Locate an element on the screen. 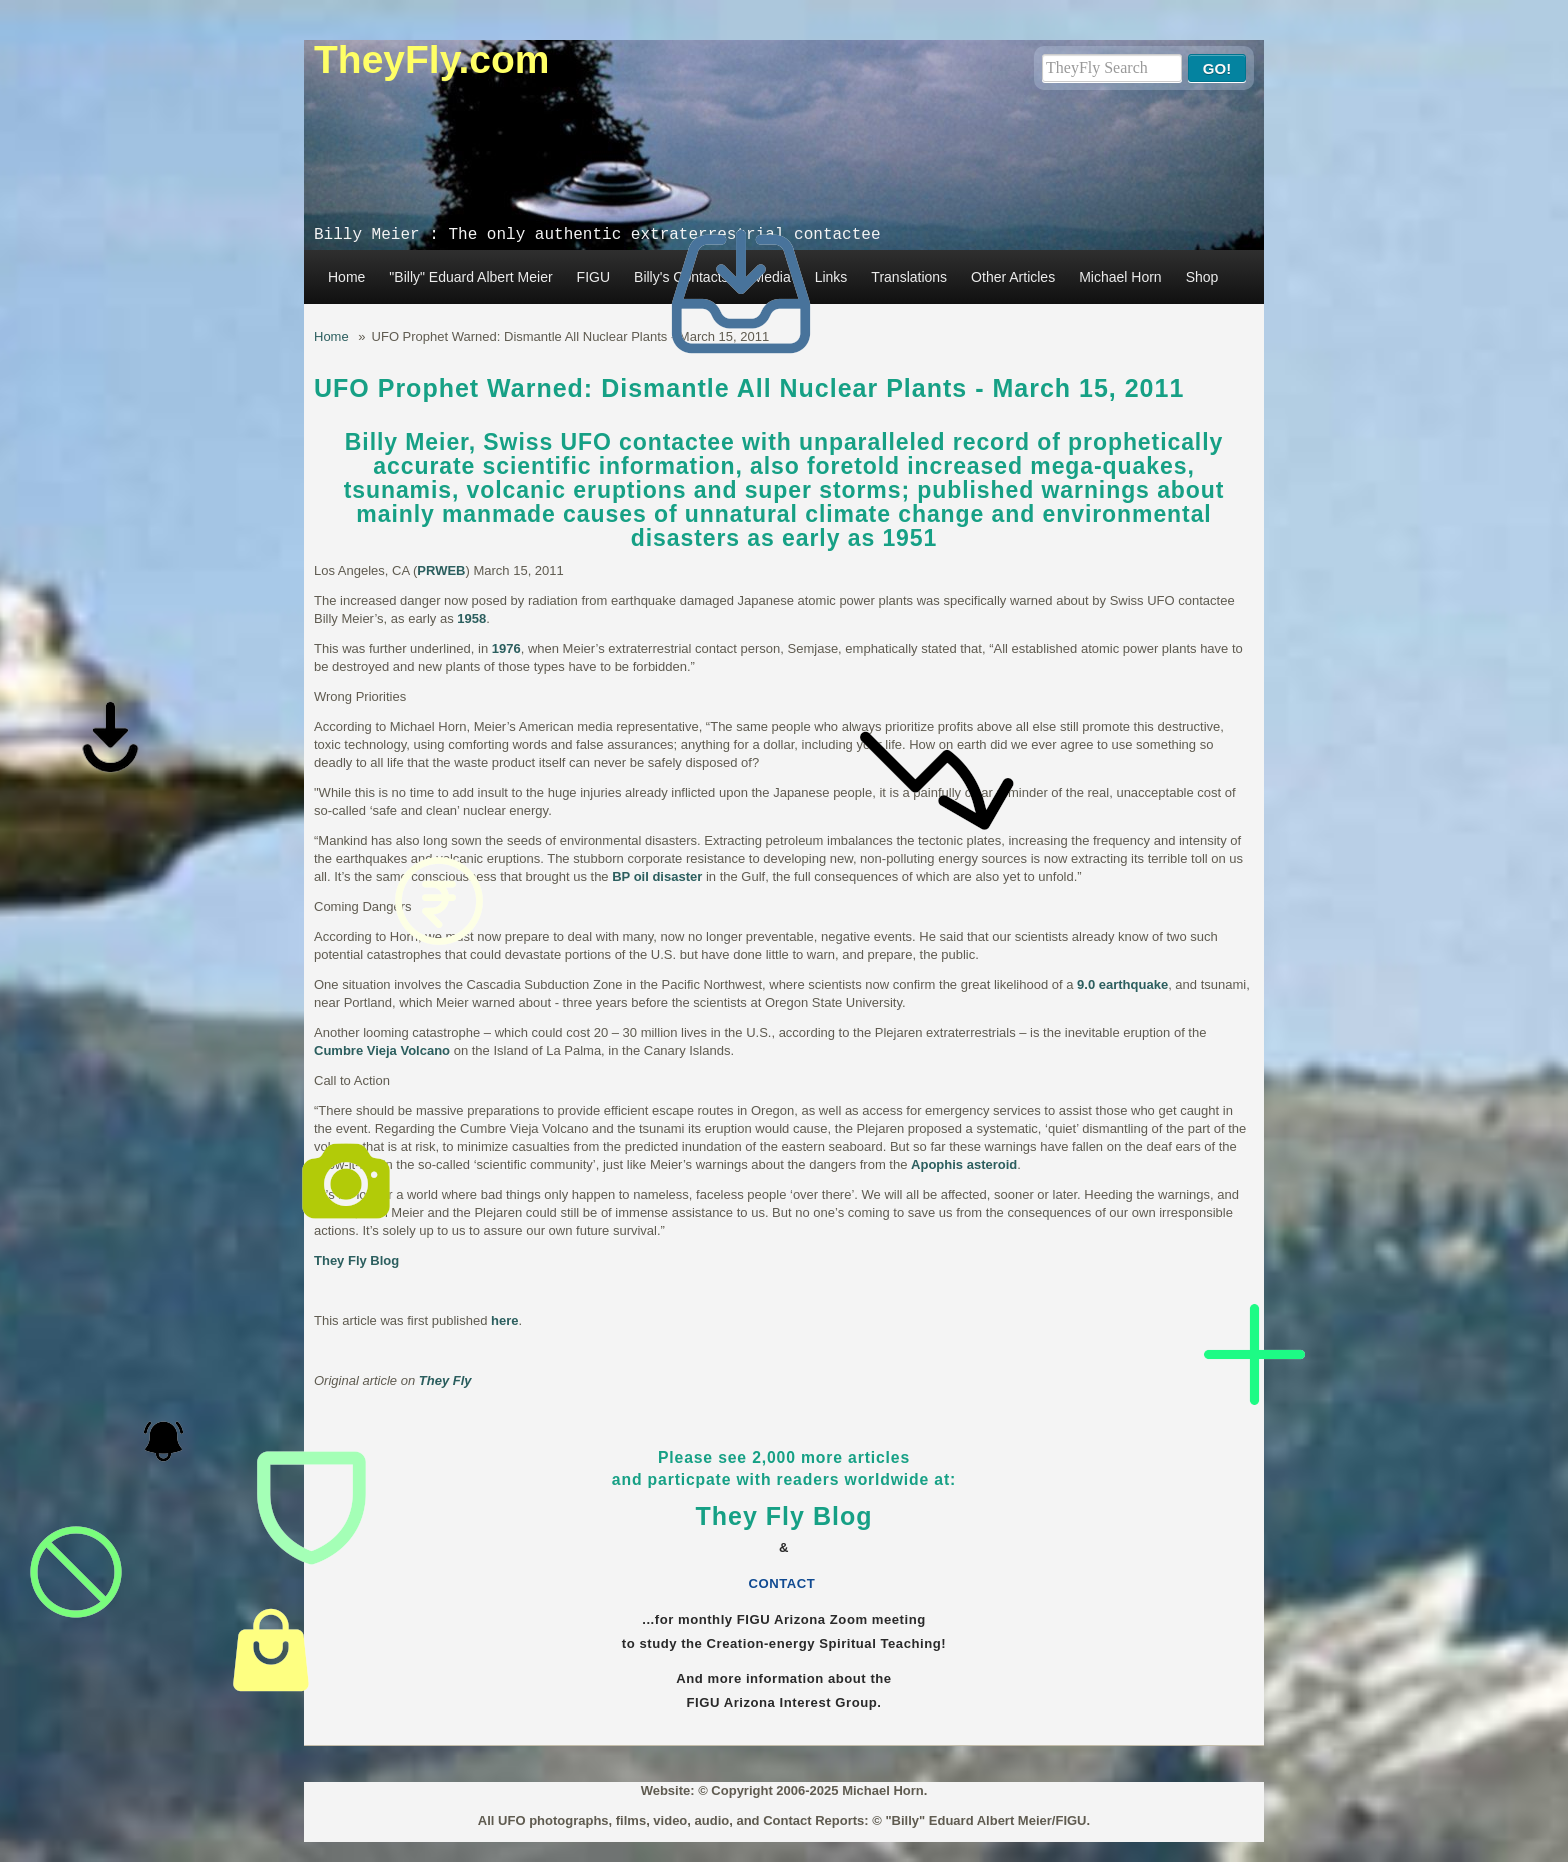 This screenshot has width=1568, height=1862. view your shopping cart is located at coordinates (271, 1650).